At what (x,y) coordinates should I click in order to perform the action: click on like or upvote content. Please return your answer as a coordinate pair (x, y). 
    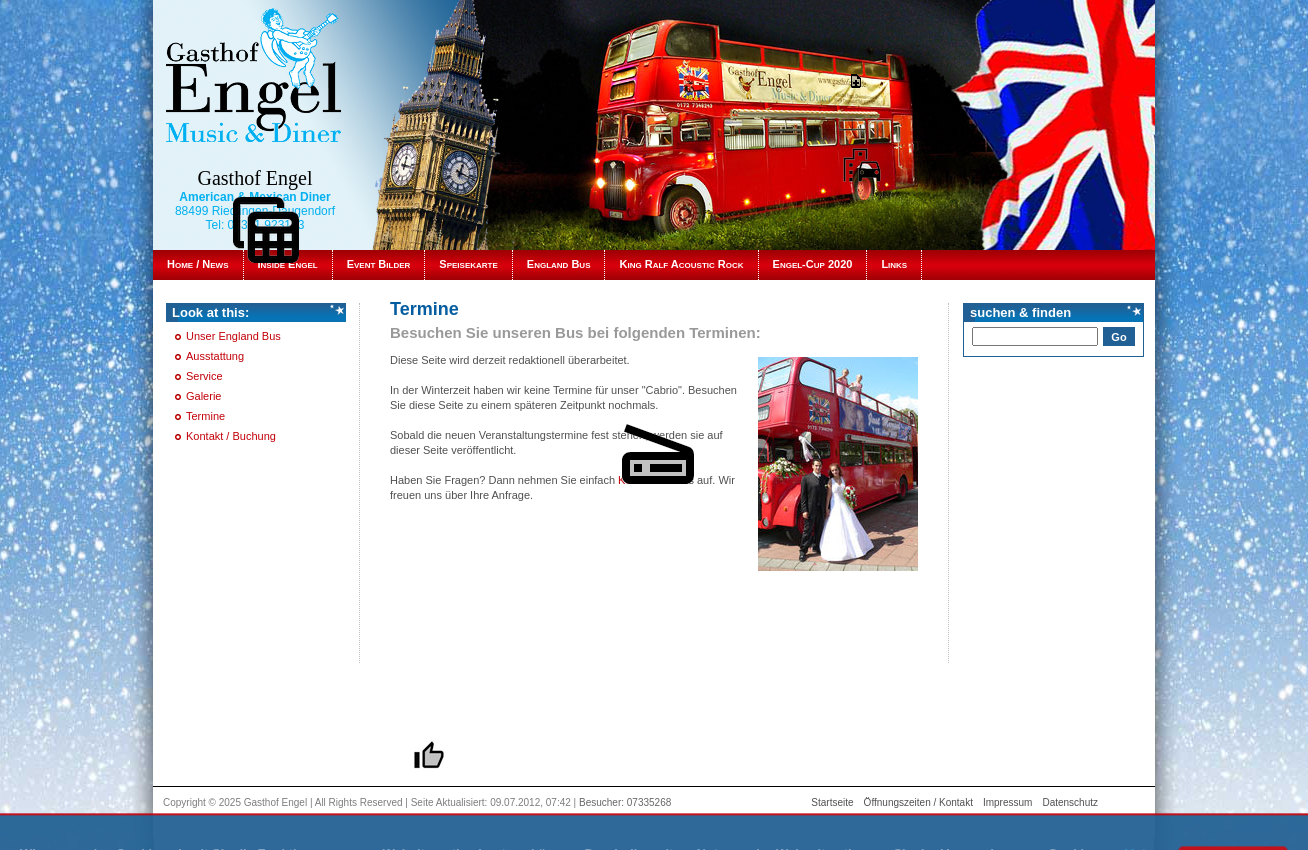
    Looking at the image, I should click on (429, 756).